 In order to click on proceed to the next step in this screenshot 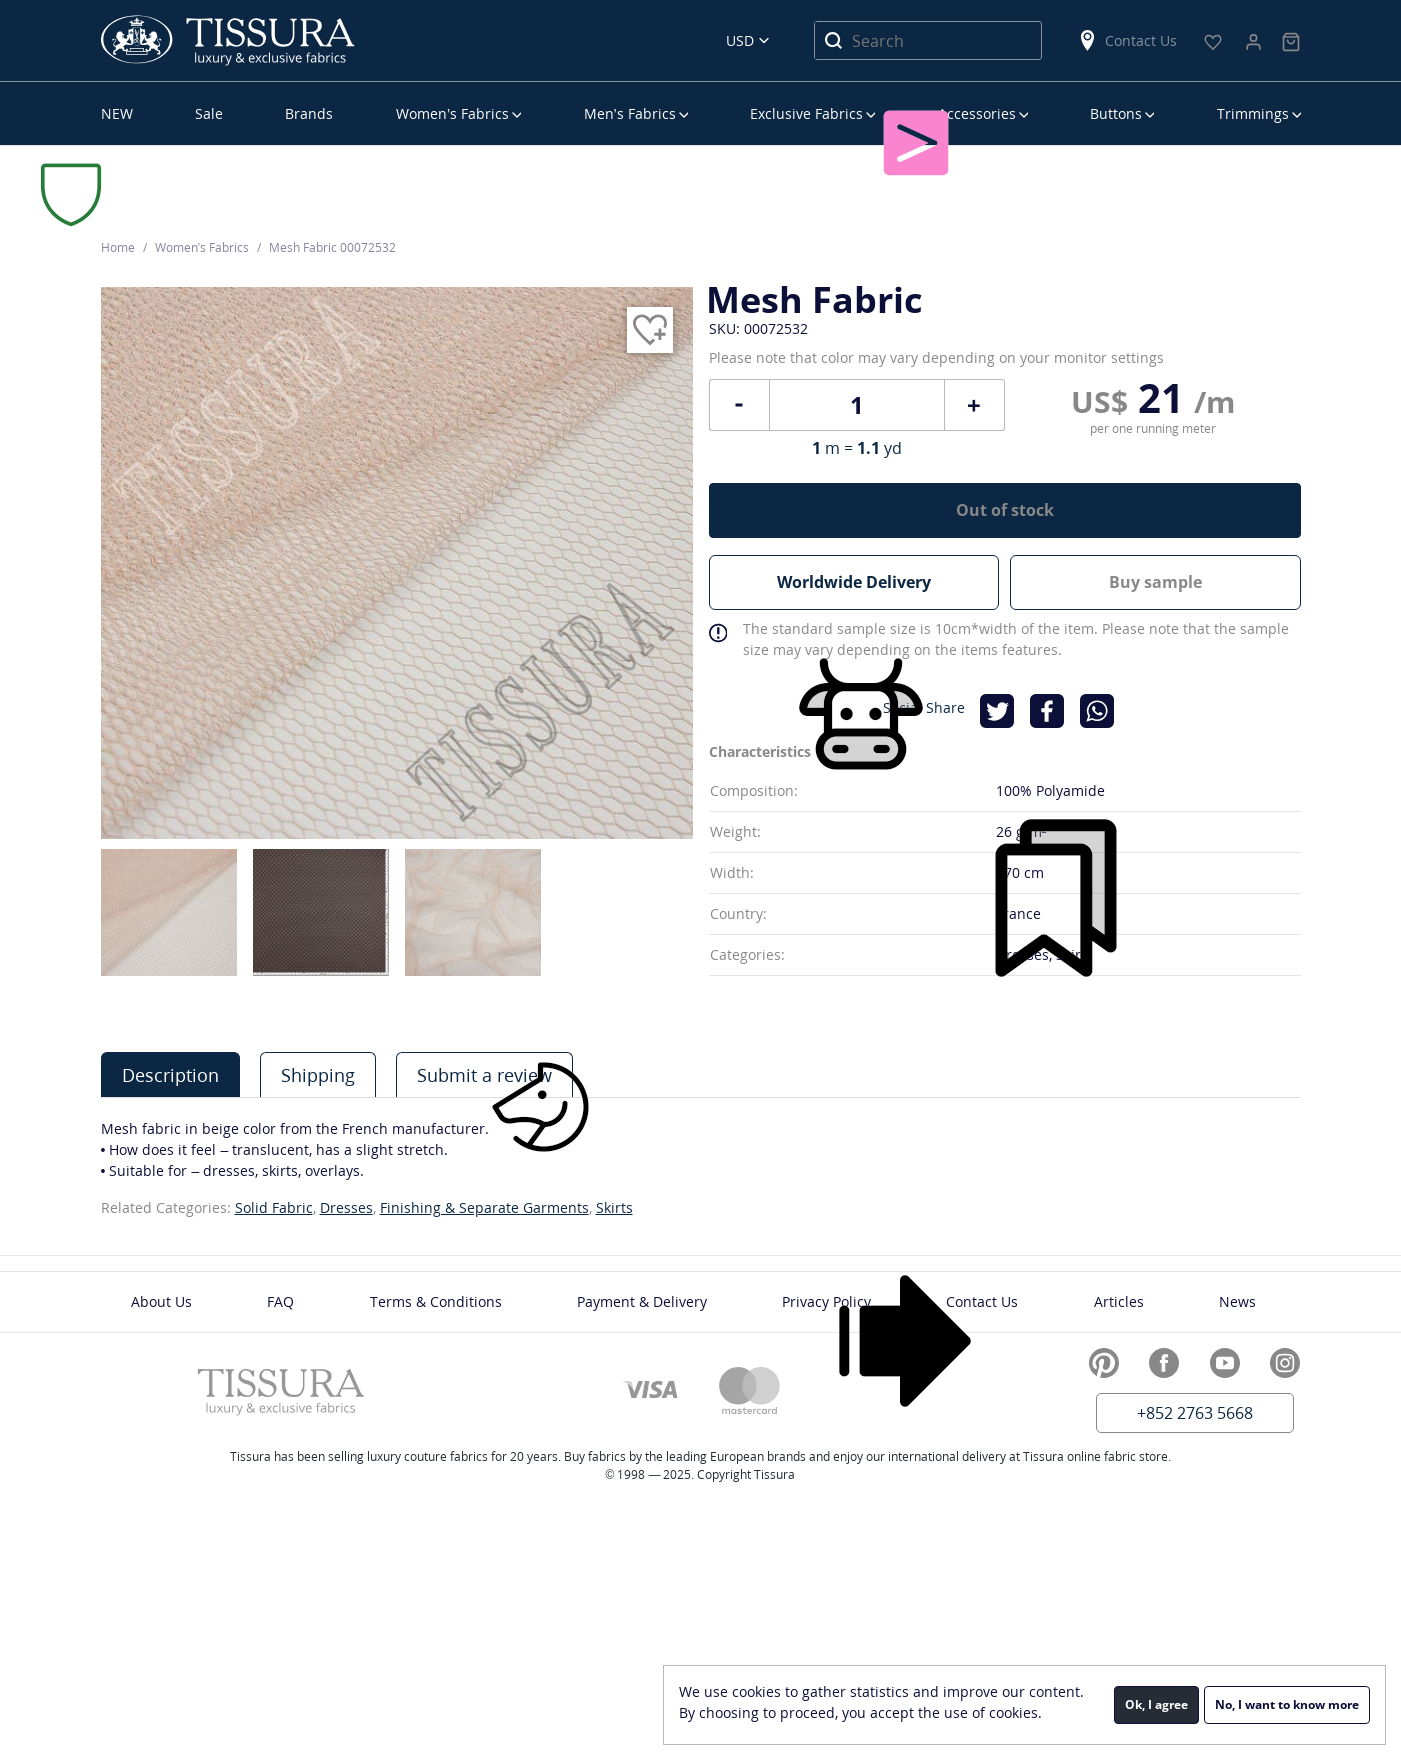, I will do `click(900, 1341)`.